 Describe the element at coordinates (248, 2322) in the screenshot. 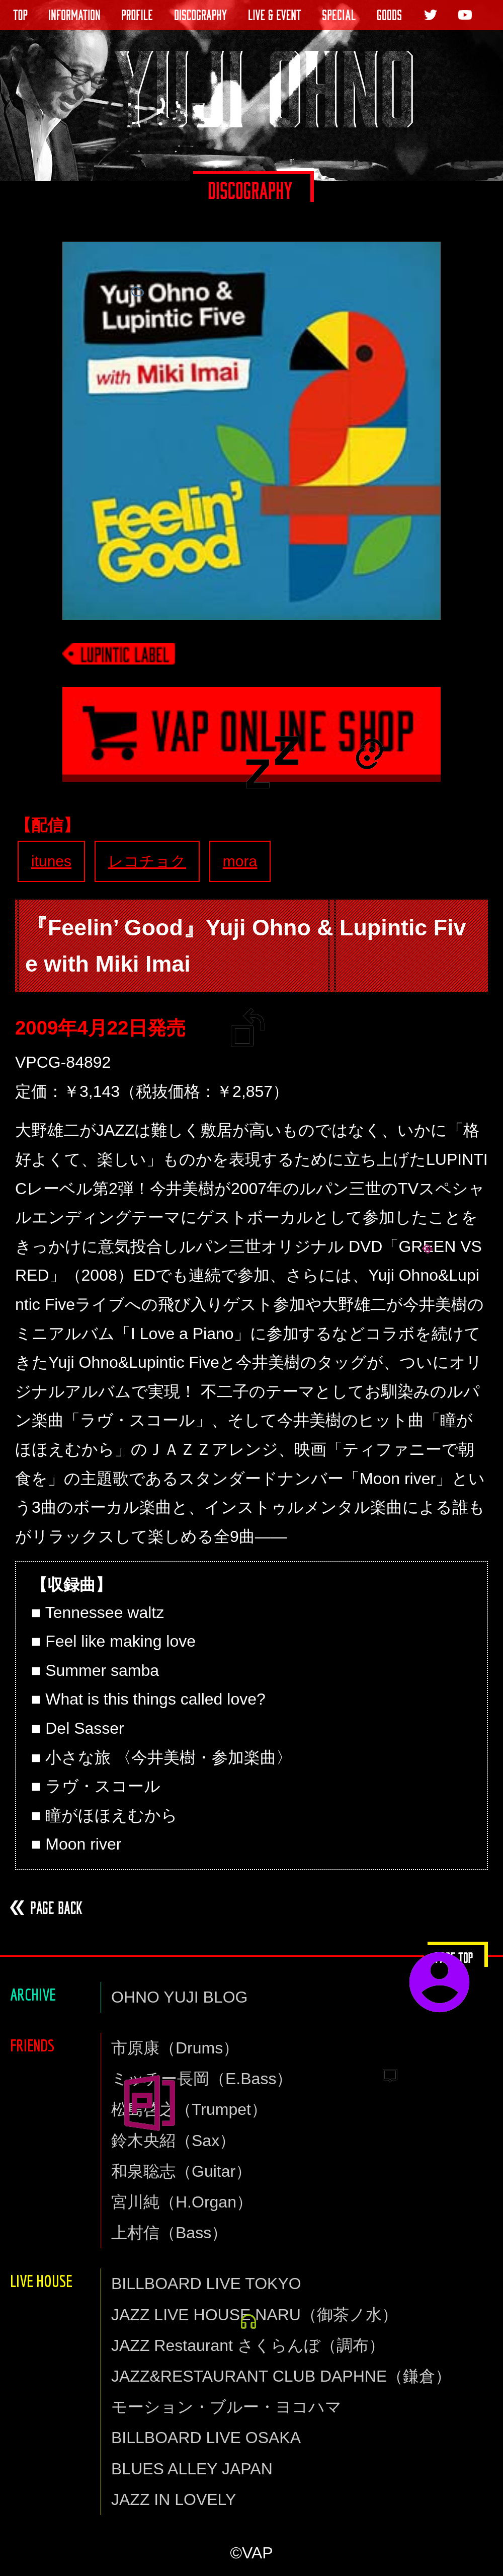

I see `access audio or music settings` at that location.